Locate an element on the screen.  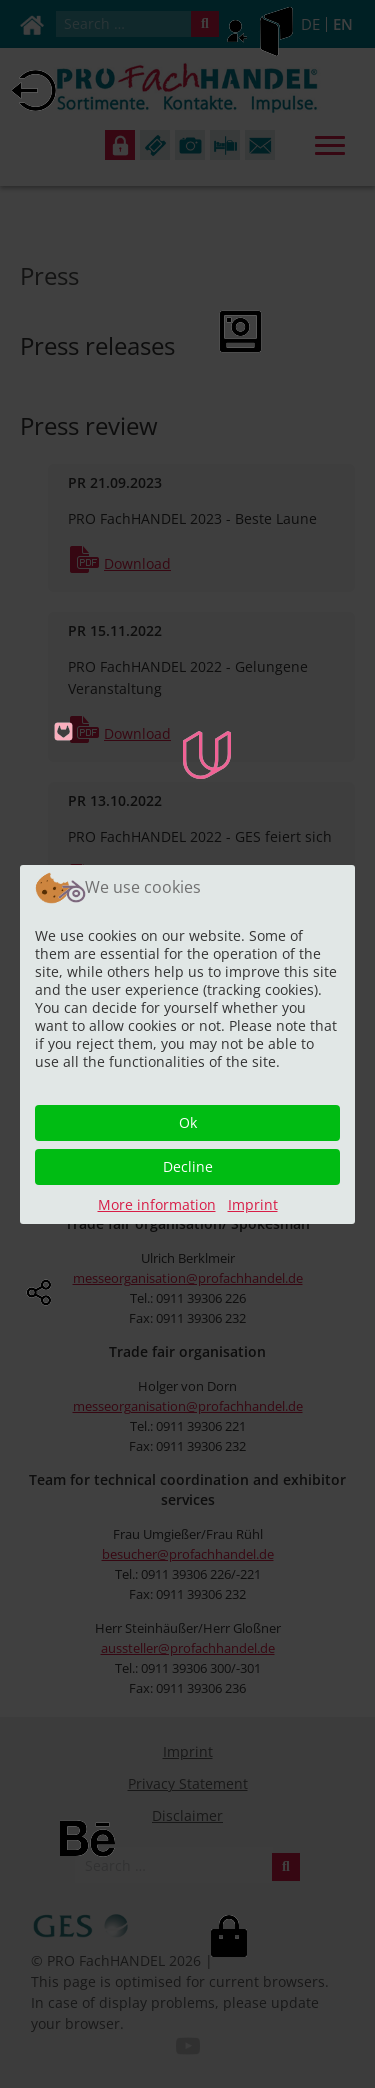
log out of your account is located at coordinates (35, 90).